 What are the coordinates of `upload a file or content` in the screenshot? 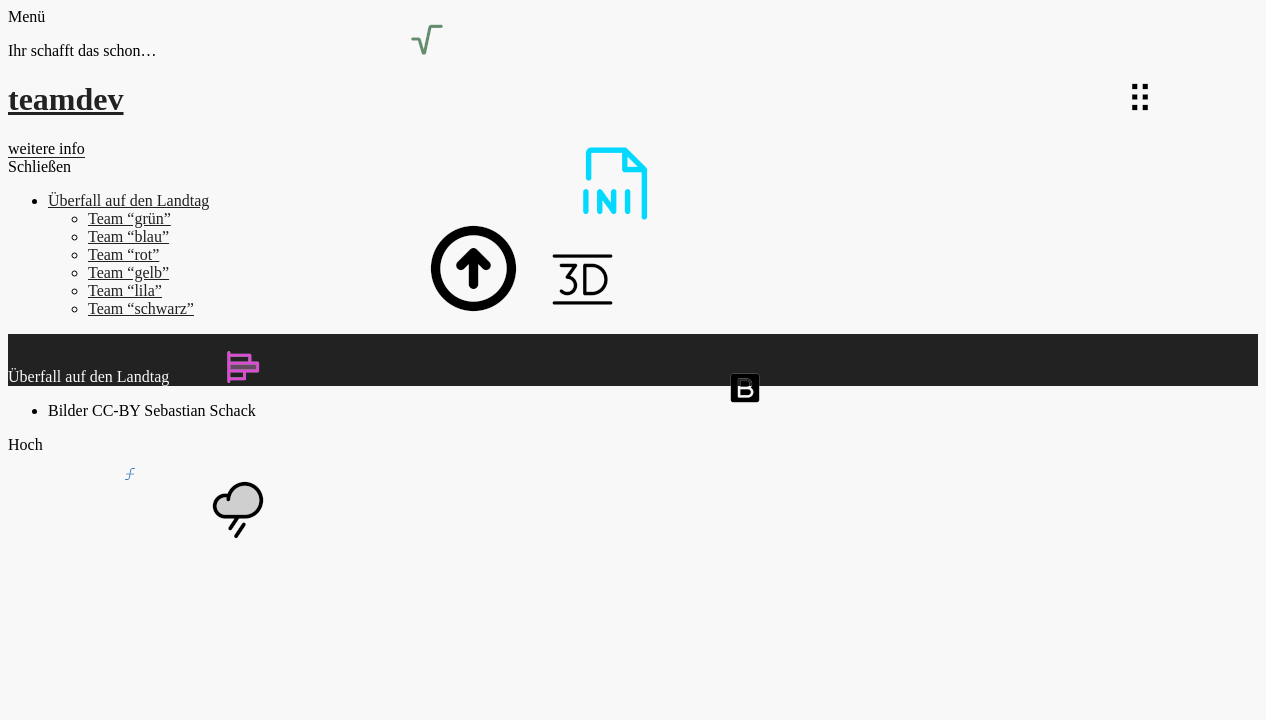 It's located at (473, 268).